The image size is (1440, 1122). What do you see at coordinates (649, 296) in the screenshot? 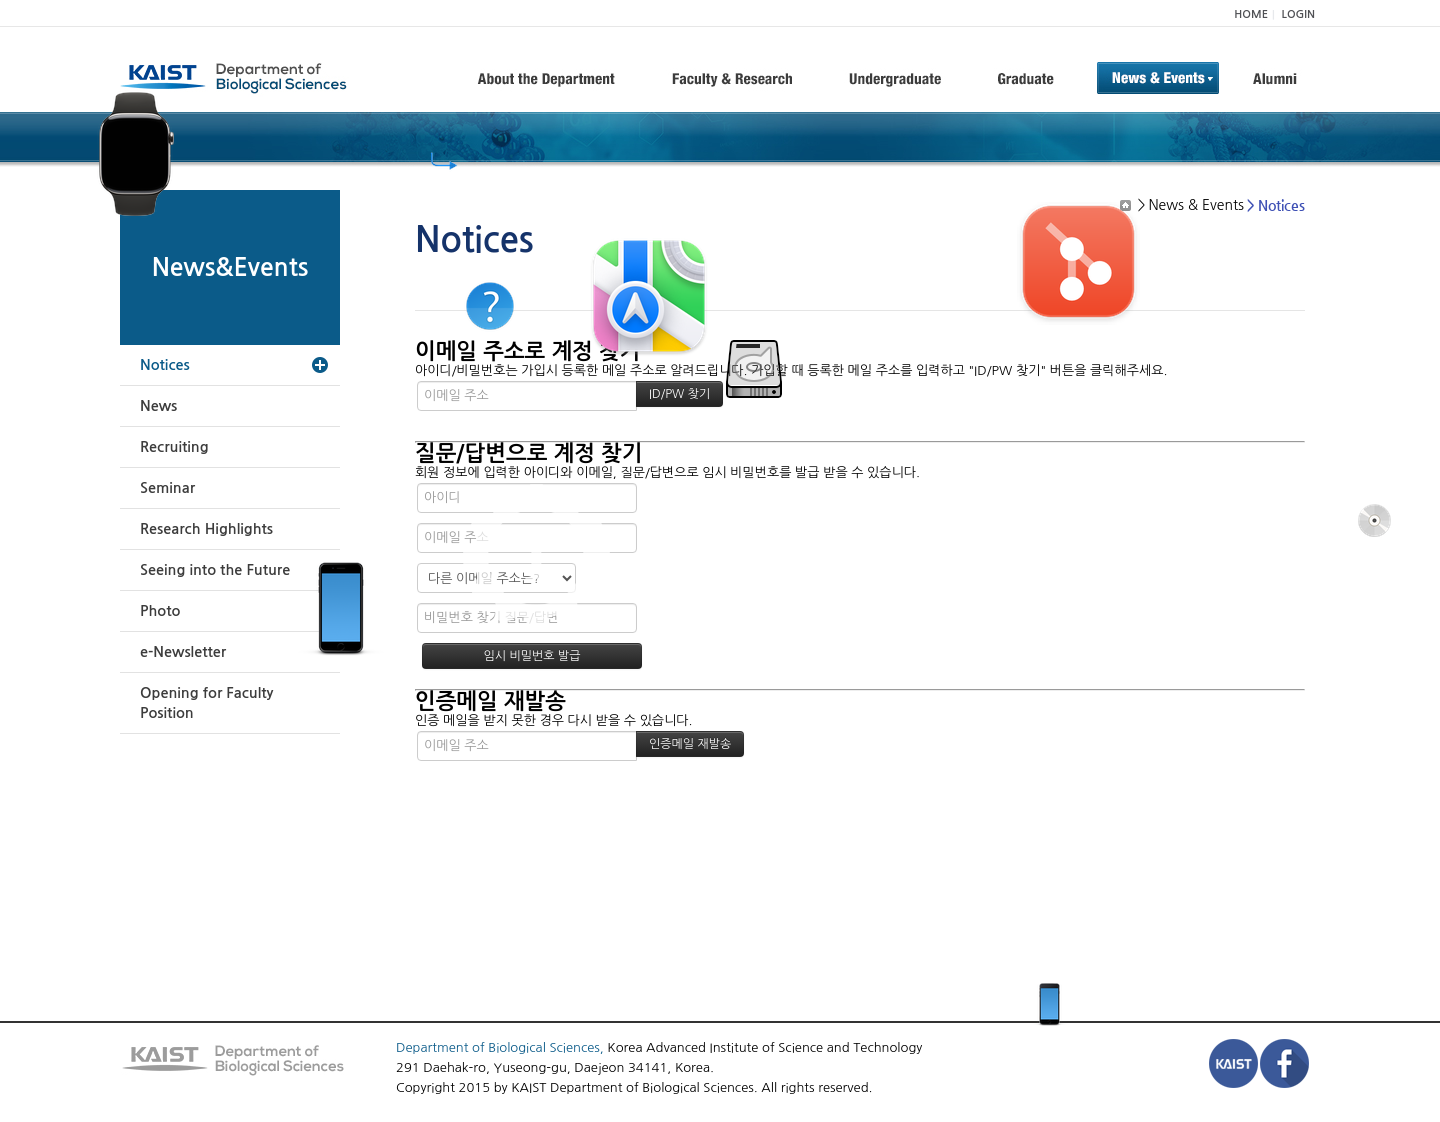
I see `open apple maps application` at bounding box center [649, 296].